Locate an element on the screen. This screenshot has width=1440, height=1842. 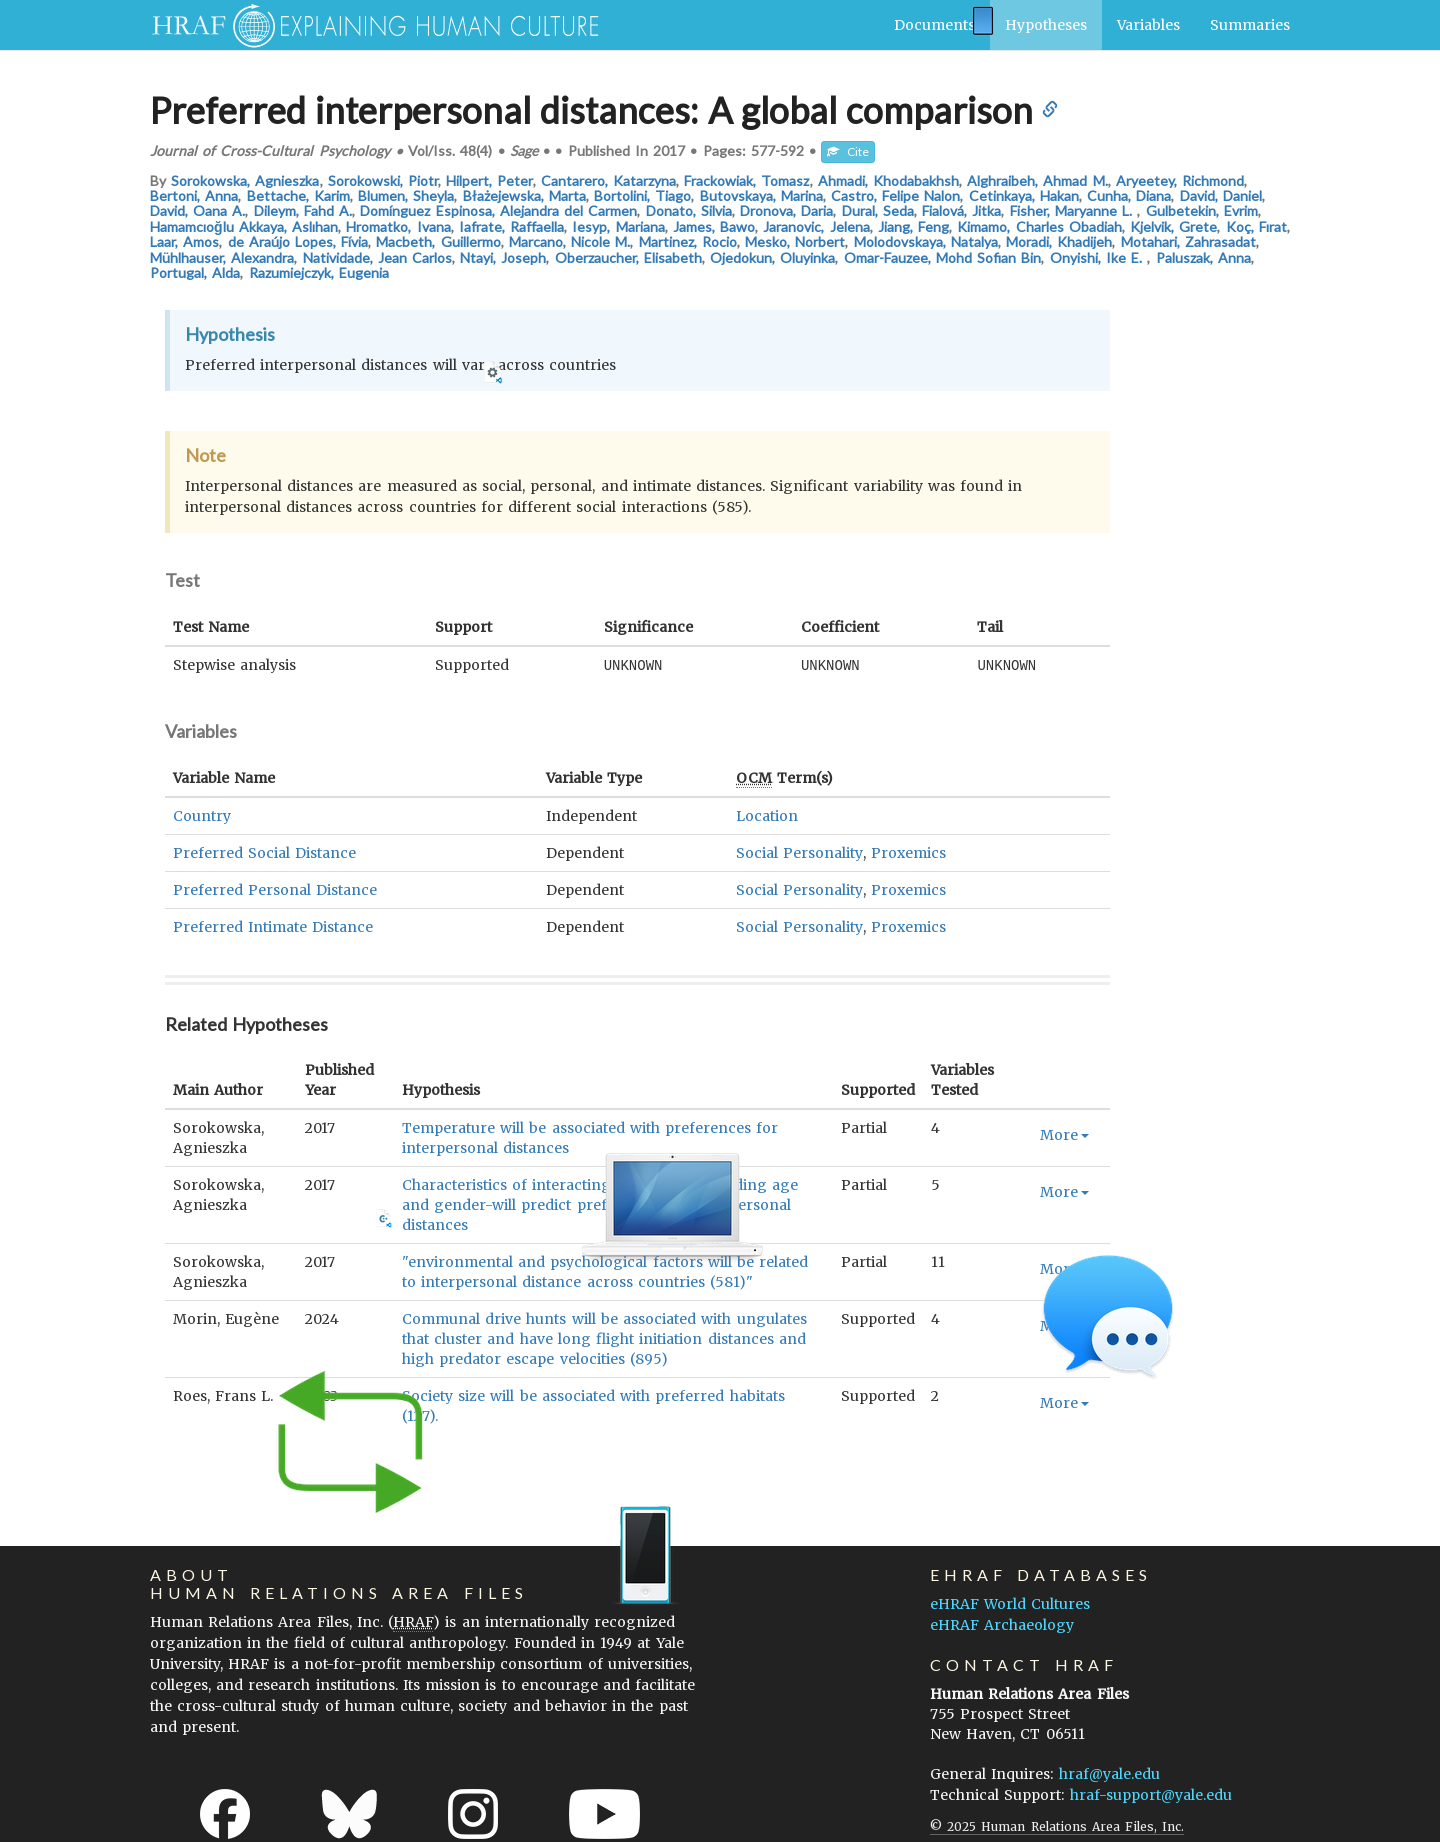
iPod nano device connected is located at coordinates (645, 1555).